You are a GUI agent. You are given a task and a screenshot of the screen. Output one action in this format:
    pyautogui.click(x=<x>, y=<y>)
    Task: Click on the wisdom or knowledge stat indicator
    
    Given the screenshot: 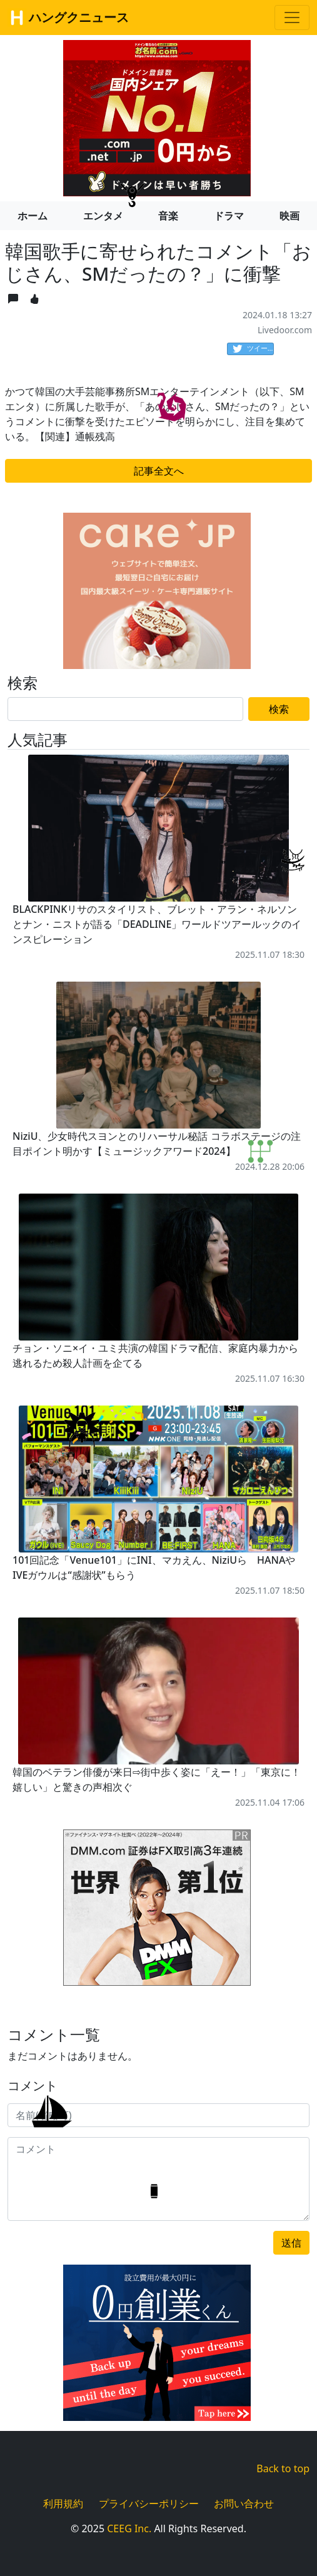 What is the action you would take?
    pyautogui.click(x=82, y=1430)
    